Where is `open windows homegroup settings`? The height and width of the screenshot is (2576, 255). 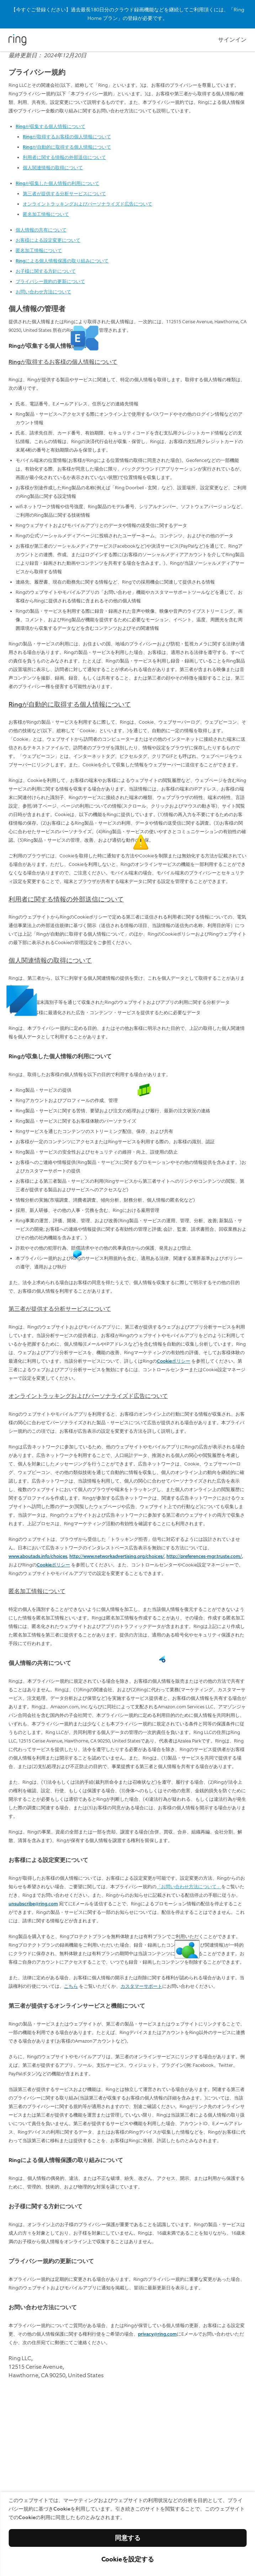
open windows homegroup settings is located at coordinates (187, 1949).